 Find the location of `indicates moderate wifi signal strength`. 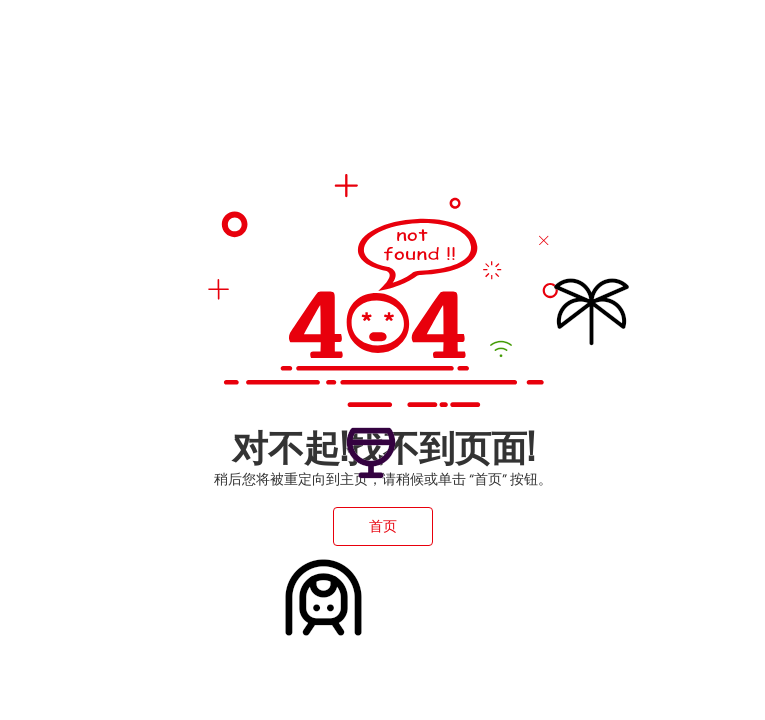

indicates moderate wifi signal strength is located at coordinates (501, 345).